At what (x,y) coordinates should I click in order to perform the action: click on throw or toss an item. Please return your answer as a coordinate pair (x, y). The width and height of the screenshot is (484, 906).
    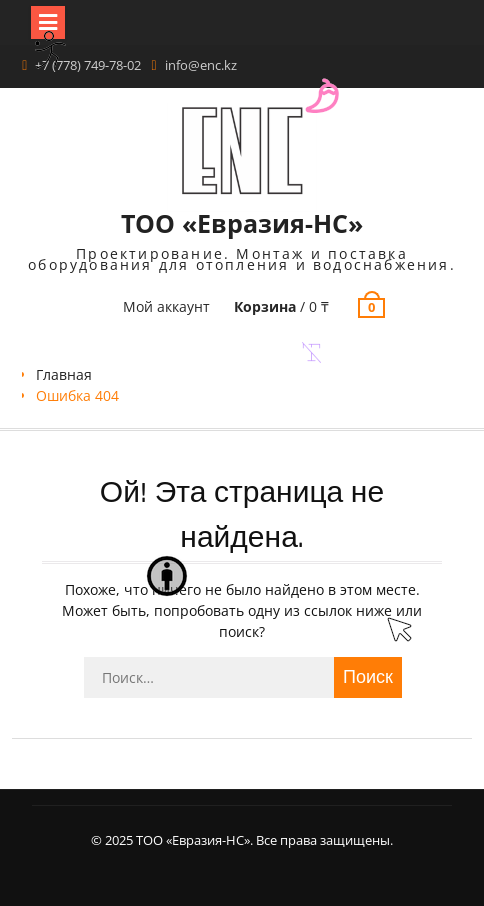
    Looking at the image, I should click on (49, 49).